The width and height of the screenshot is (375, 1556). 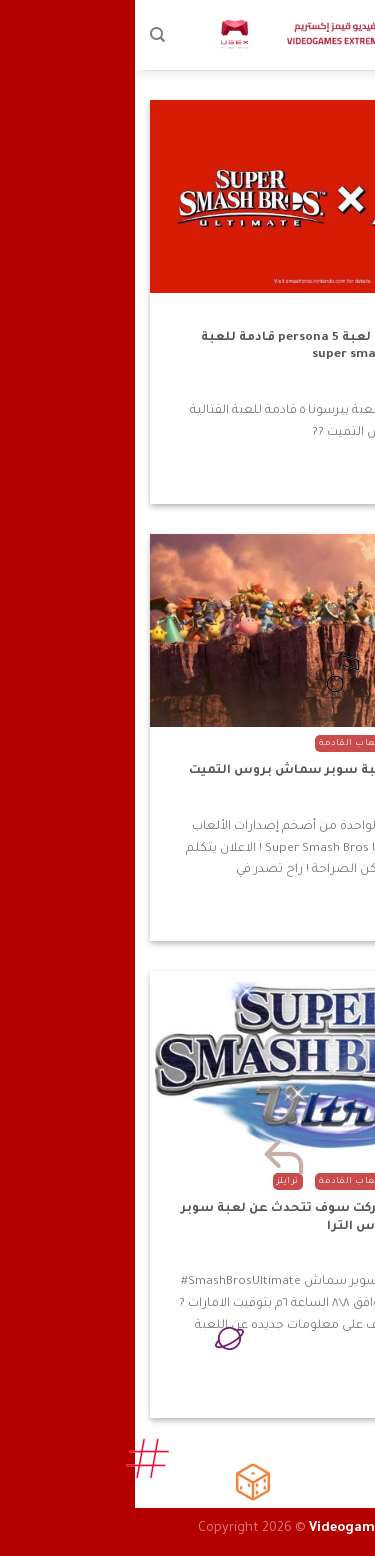 What do you see at coordinates (229, 1338) in the screenshot?
I see `explore global or worldwide content` at bounding box center [229, 1338].